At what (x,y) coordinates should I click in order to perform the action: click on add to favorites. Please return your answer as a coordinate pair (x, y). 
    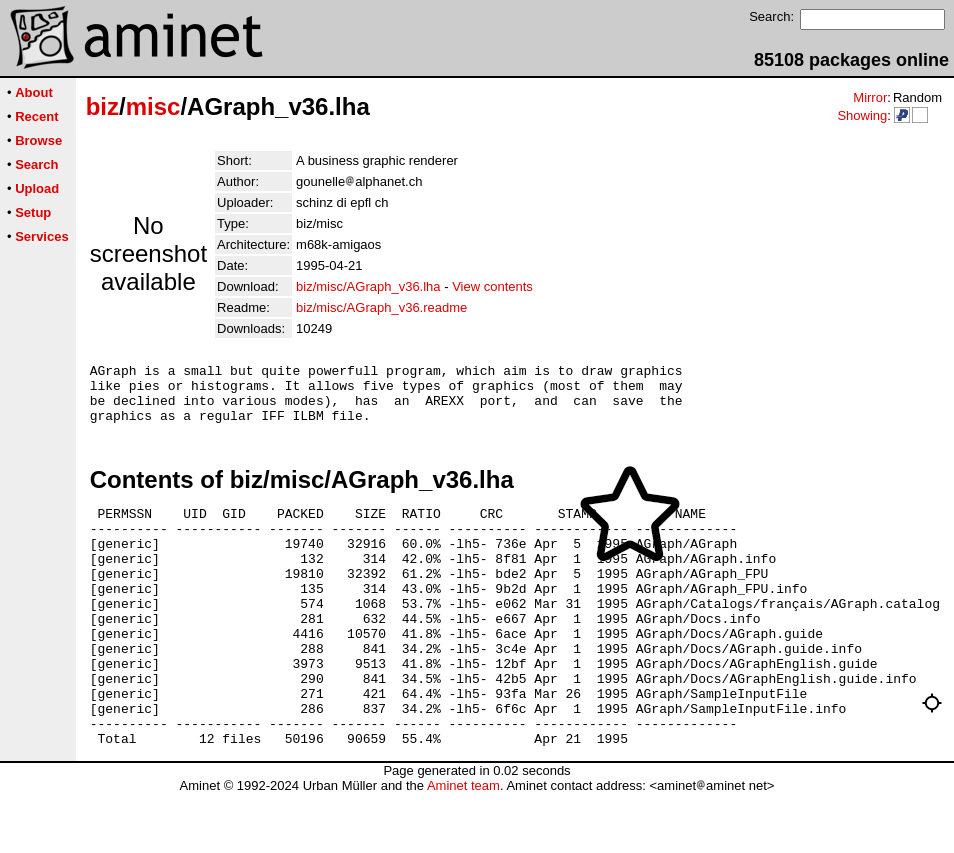
    Looking at the image, I should click on (630, 515).